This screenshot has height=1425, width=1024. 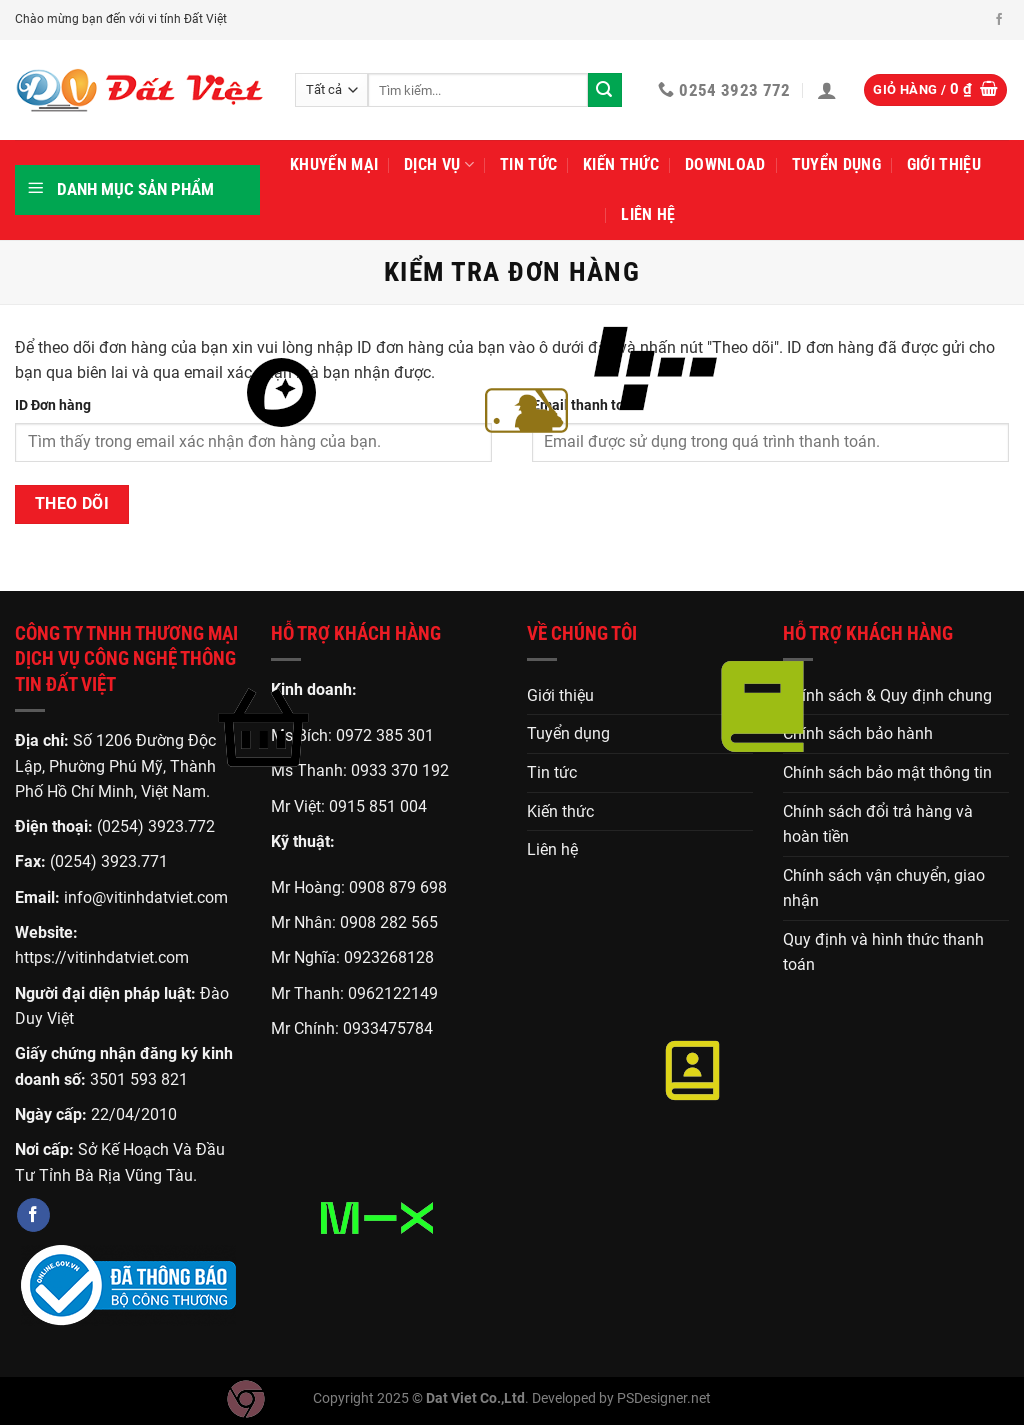 What do you see at coordinates (263, 726) in the screenshot?
I see `view your shopping basket` at bounding box center [263, 726].